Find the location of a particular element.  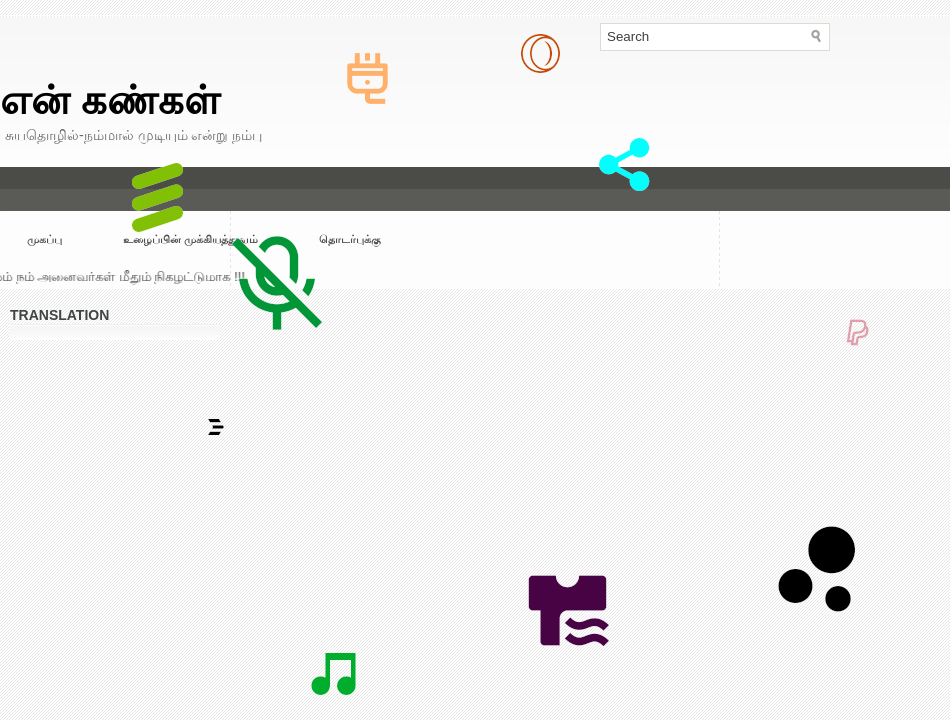

indicates breathable or ventilated clothing is located at coordinates (567, 610).